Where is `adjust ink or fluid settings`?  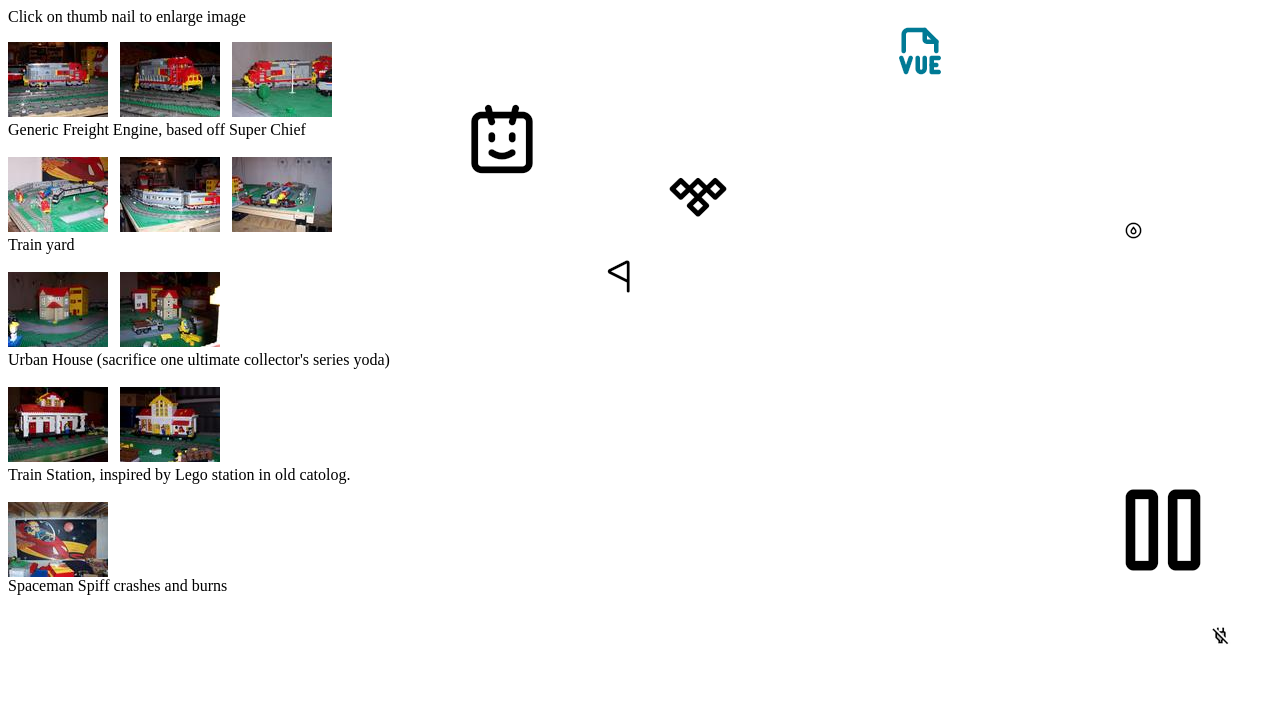 adjust ink or fluid settings is located at coordinates (1133, 230).